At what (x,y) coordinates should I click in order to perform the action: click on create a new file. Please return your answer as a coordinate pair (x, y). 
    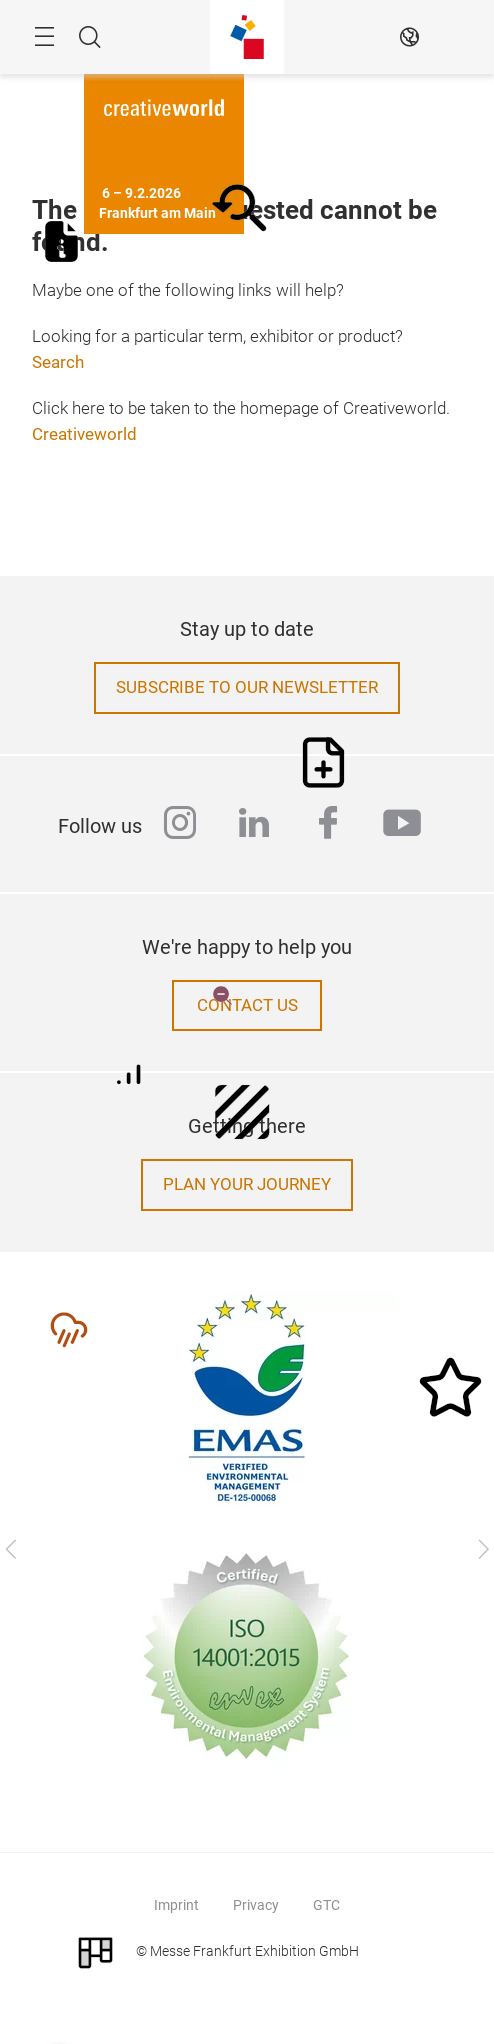
    Looking at the image, I should click on (323, 762).